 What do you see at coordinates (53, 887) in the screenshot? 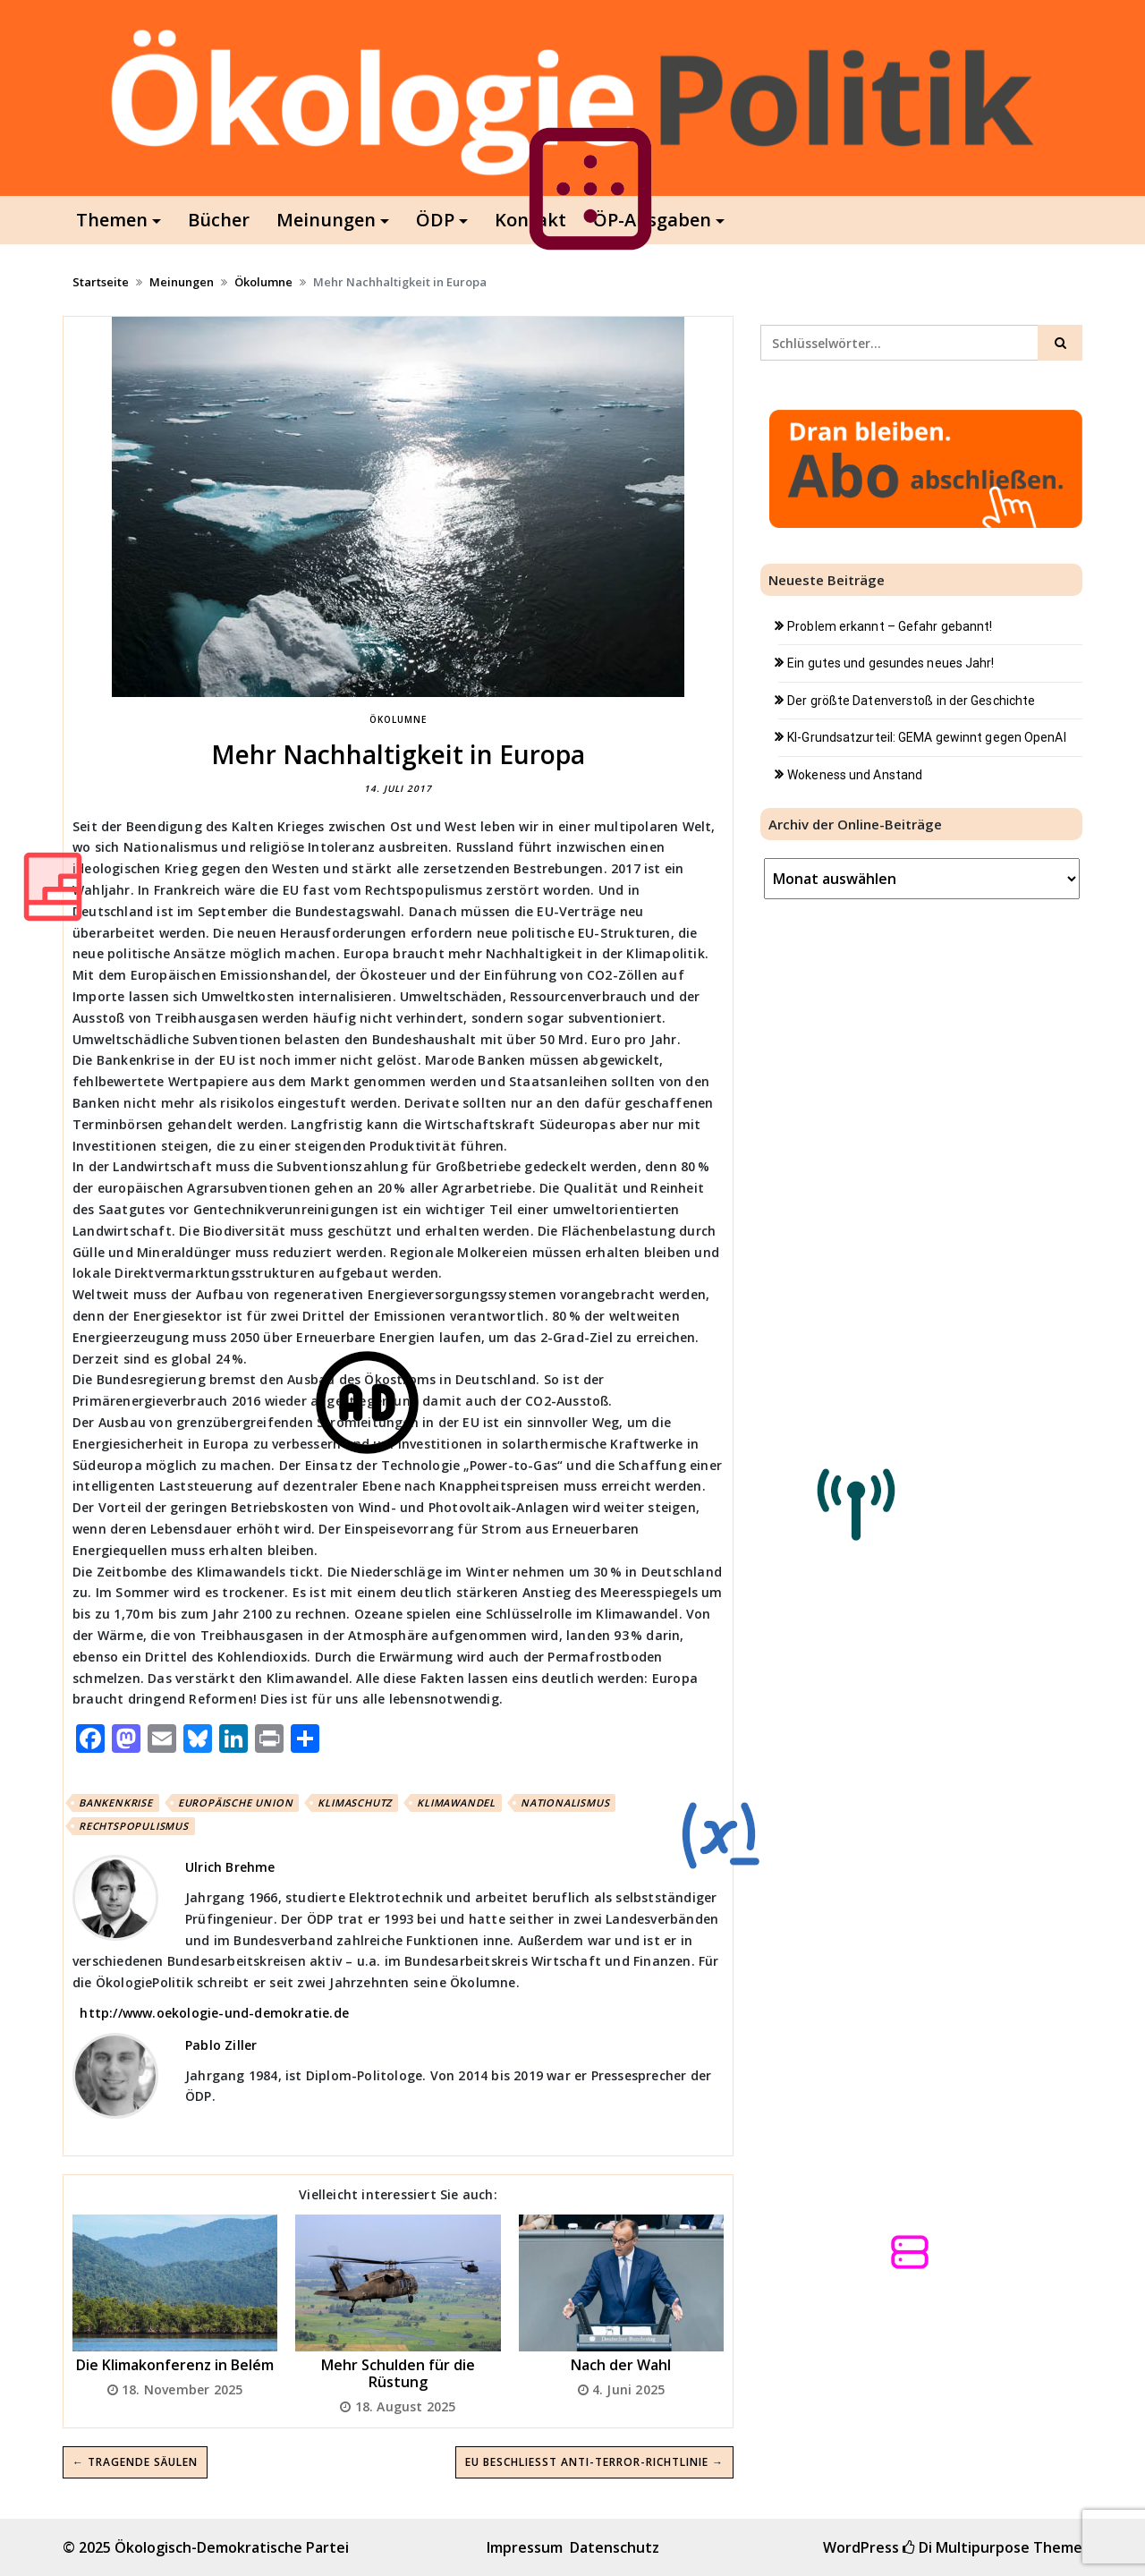
I see `indicates stairs or stairway access` at bounding box center [53, 887].